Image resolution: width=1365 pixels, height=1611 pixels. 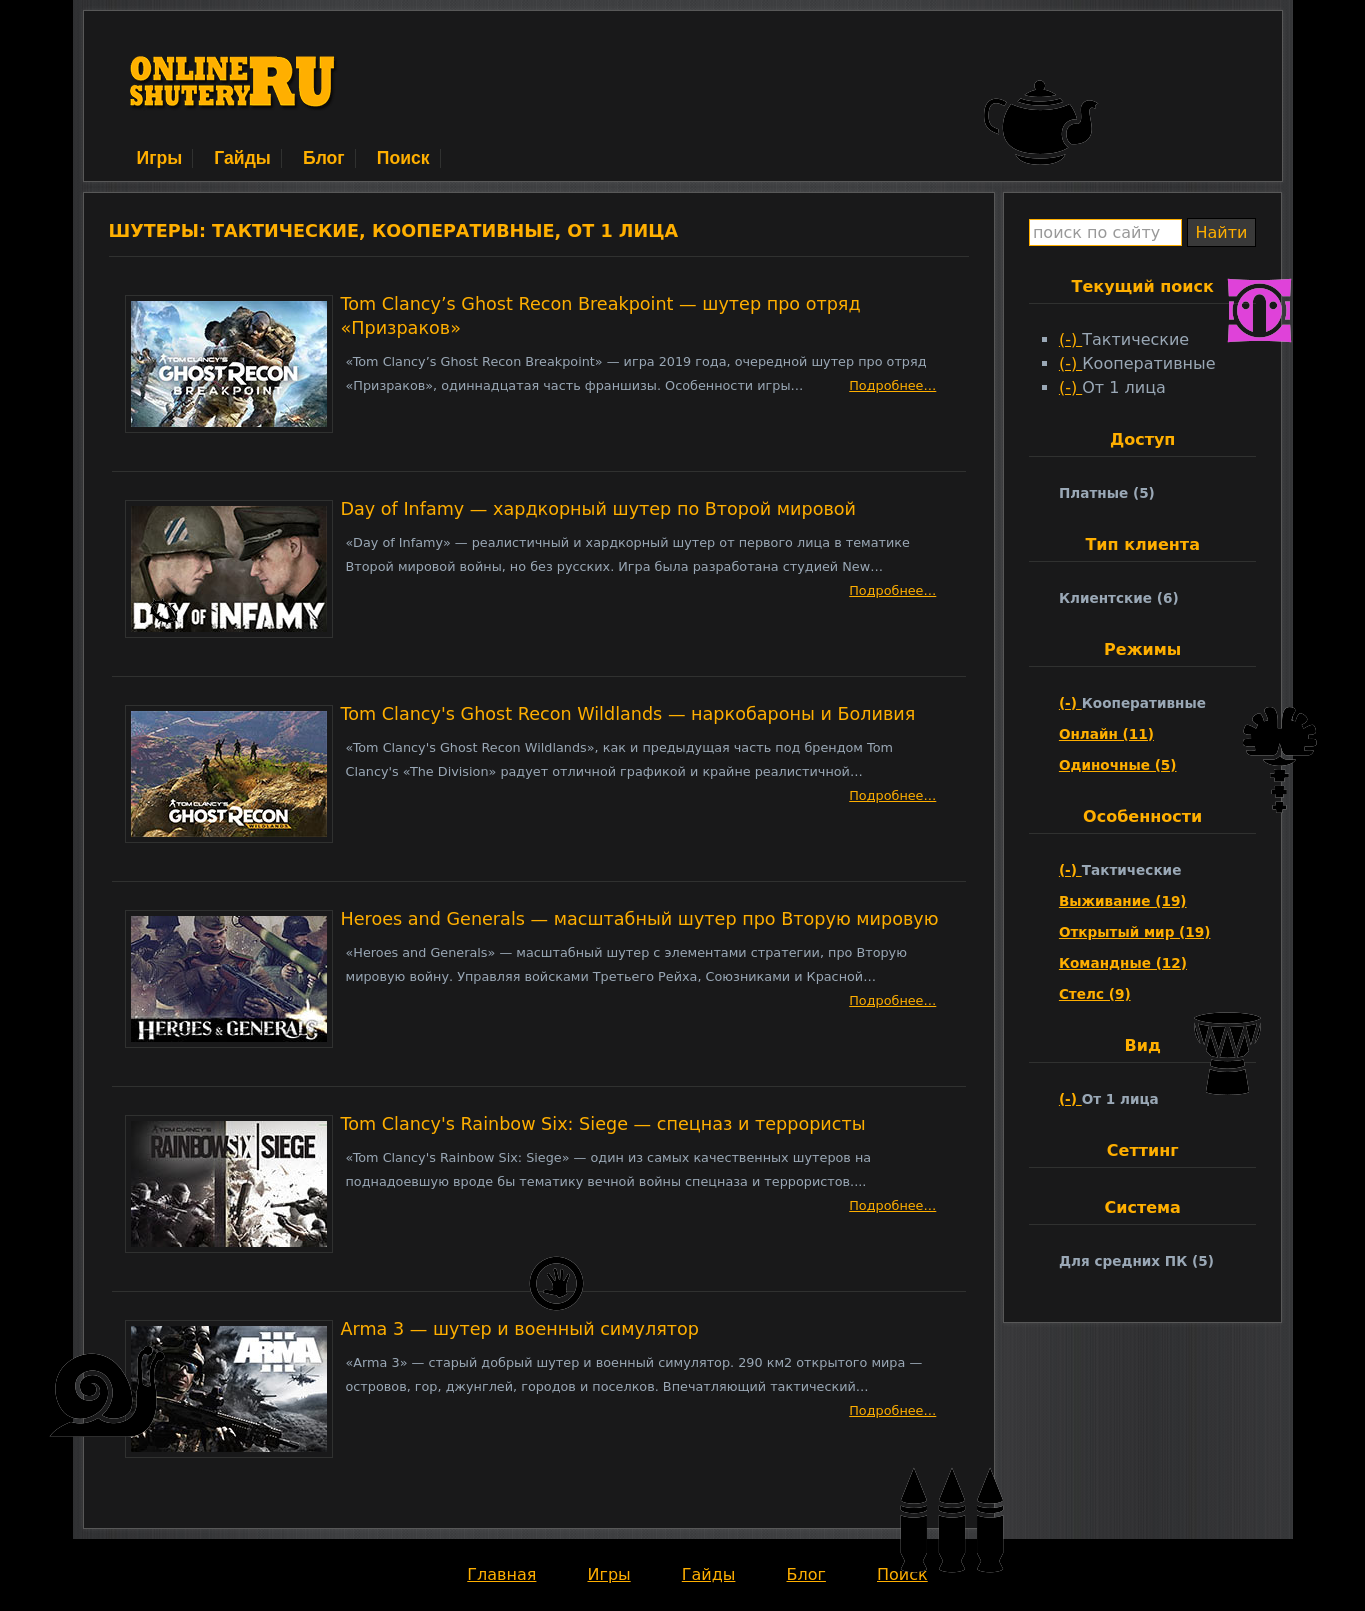 What do you see at coordinates (163, 611) in the screenshot?
I see `indicates a religious or Easter-themed game element` at bounding box center [163, 611].